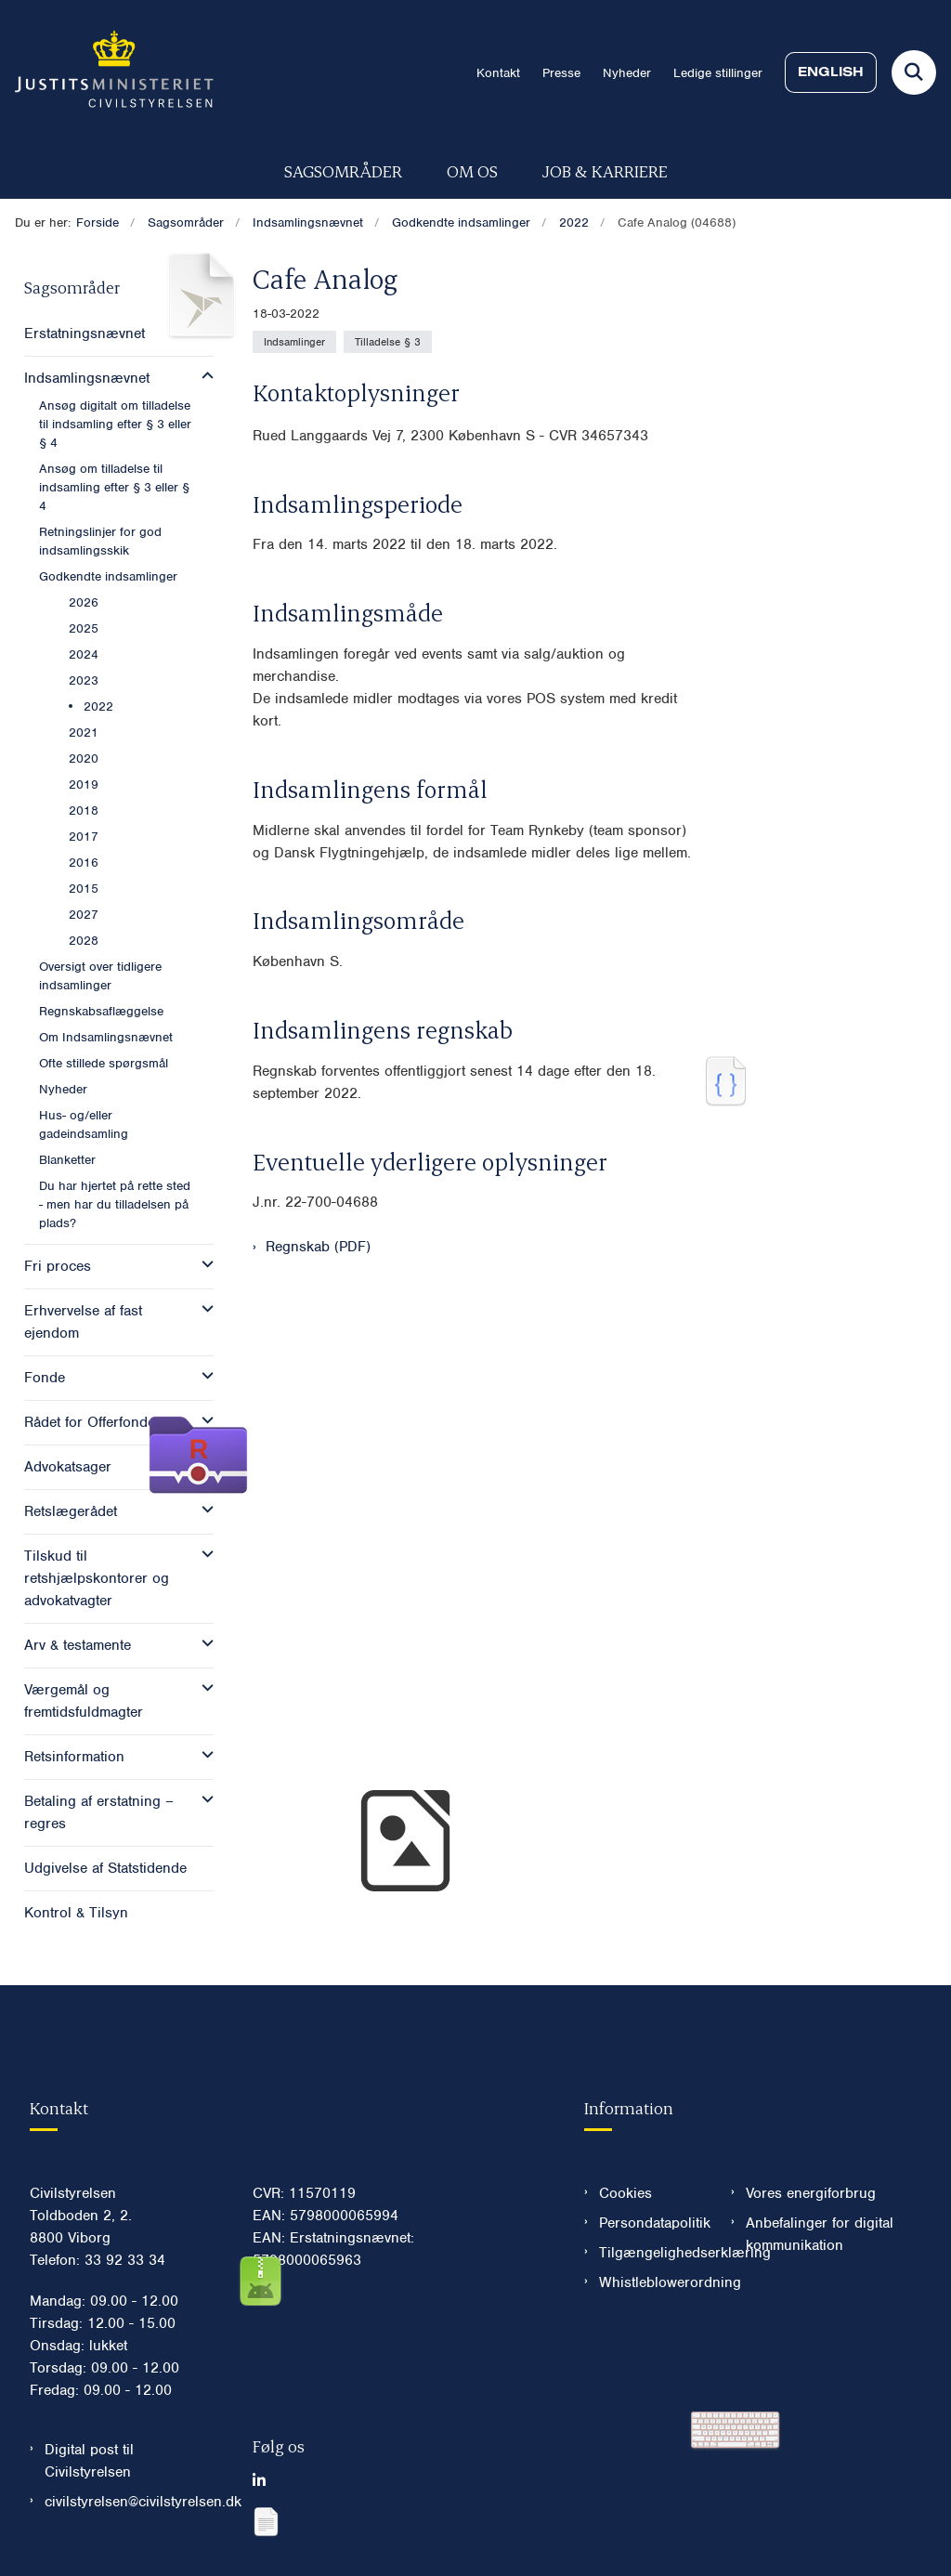 The width and height of the screenshot is (951, 2576). What do you see at coordinates (725, 1080) in the screenshot?
I see `a CSS stylesheet file` at bounding box center [725, 1080].